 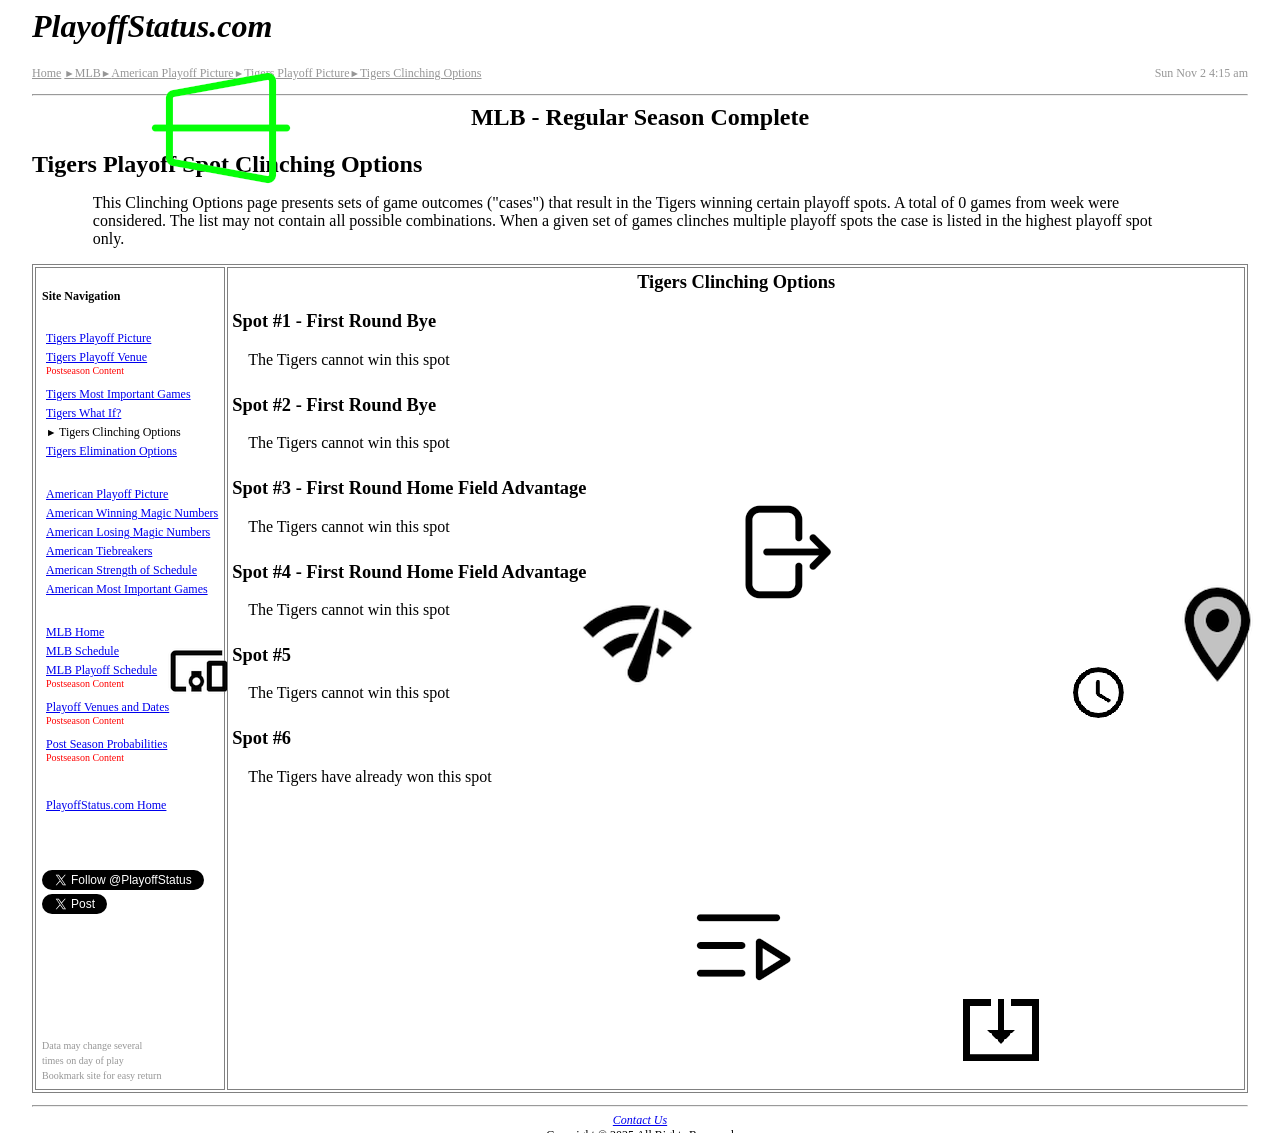 I want to click on check network connection speed, so click(x=637, y=642).